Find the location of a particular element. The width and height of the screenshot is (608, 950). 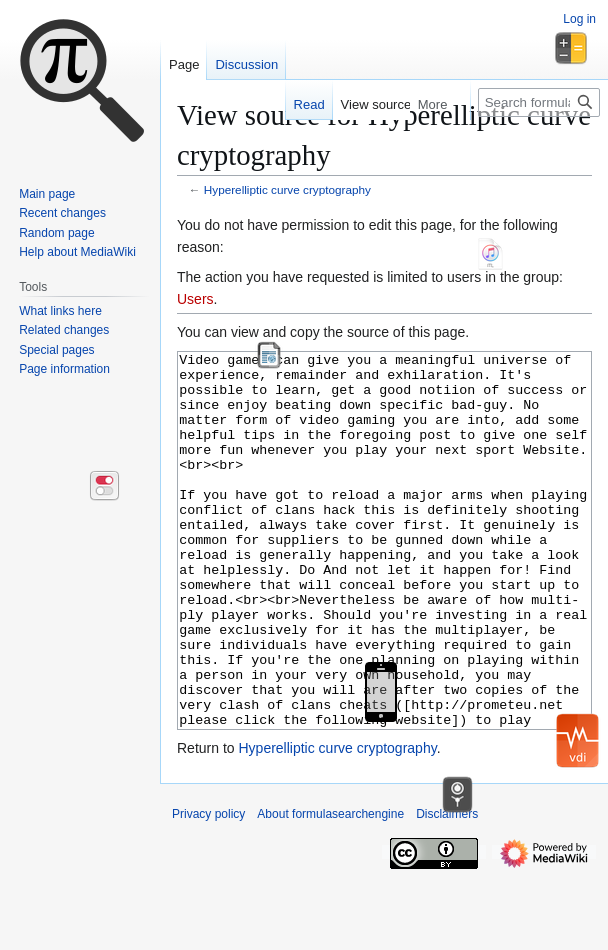

iTunes library database file is located at coordinates (490, 254).